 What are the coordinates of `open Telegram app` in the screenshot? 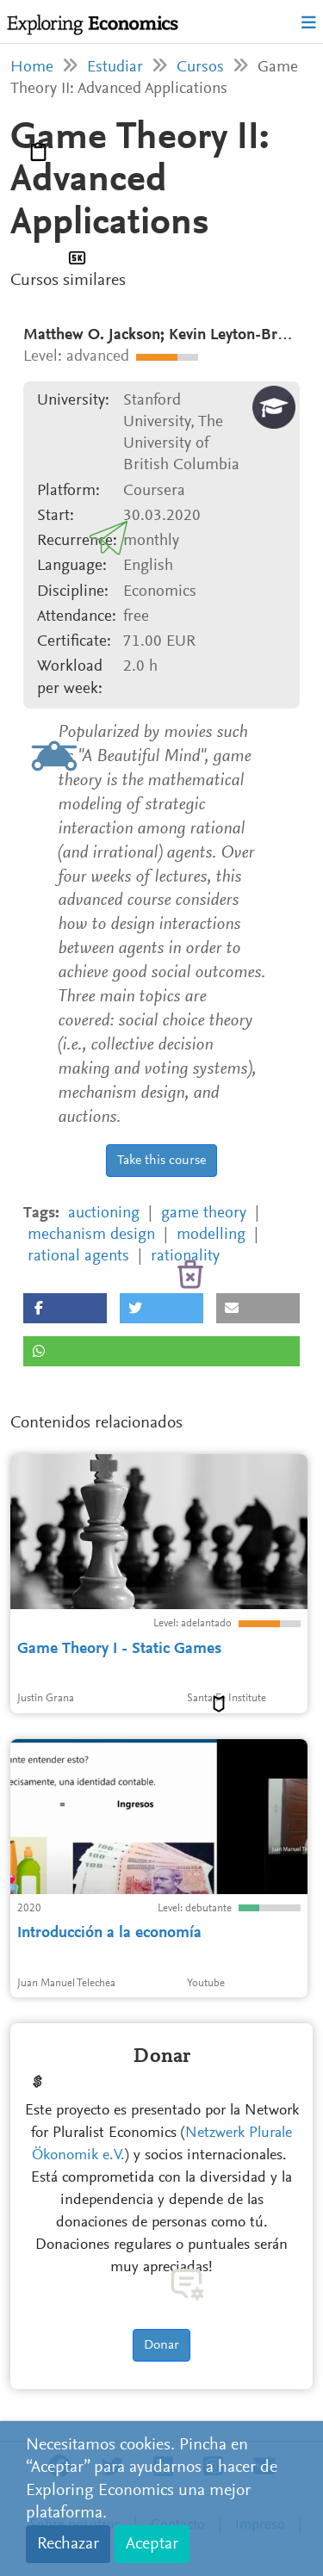 It's located at (109, 538).